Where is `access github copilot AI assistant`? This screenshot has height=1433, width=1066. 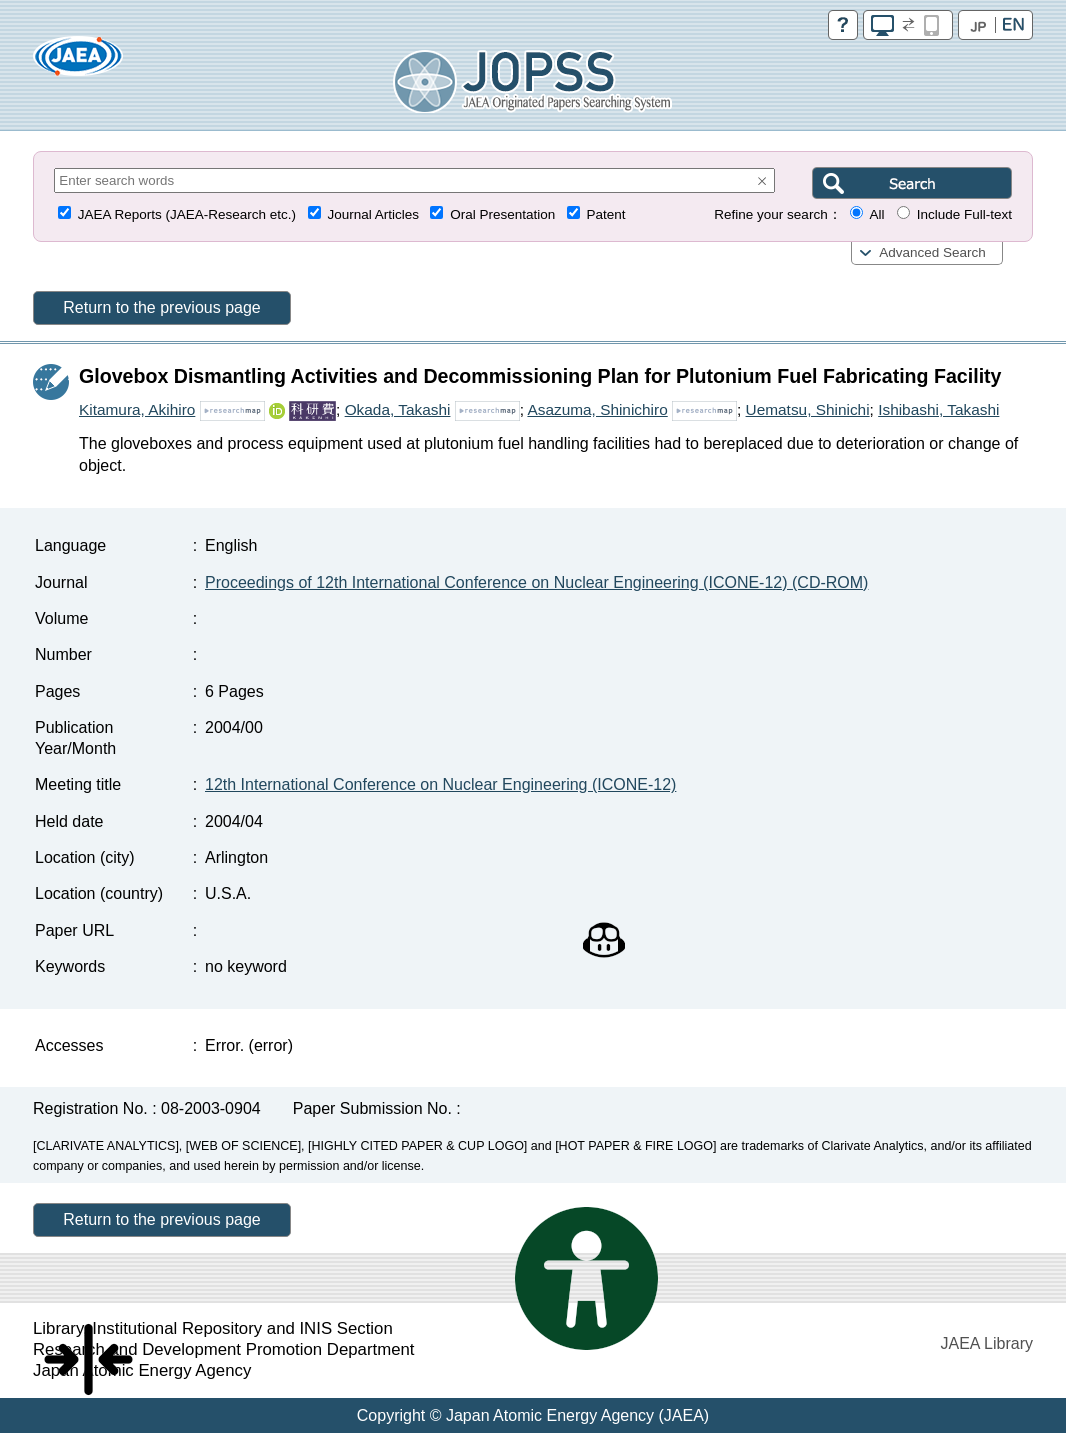
access github copilot AI assistant is located at coordinates (604, 940).